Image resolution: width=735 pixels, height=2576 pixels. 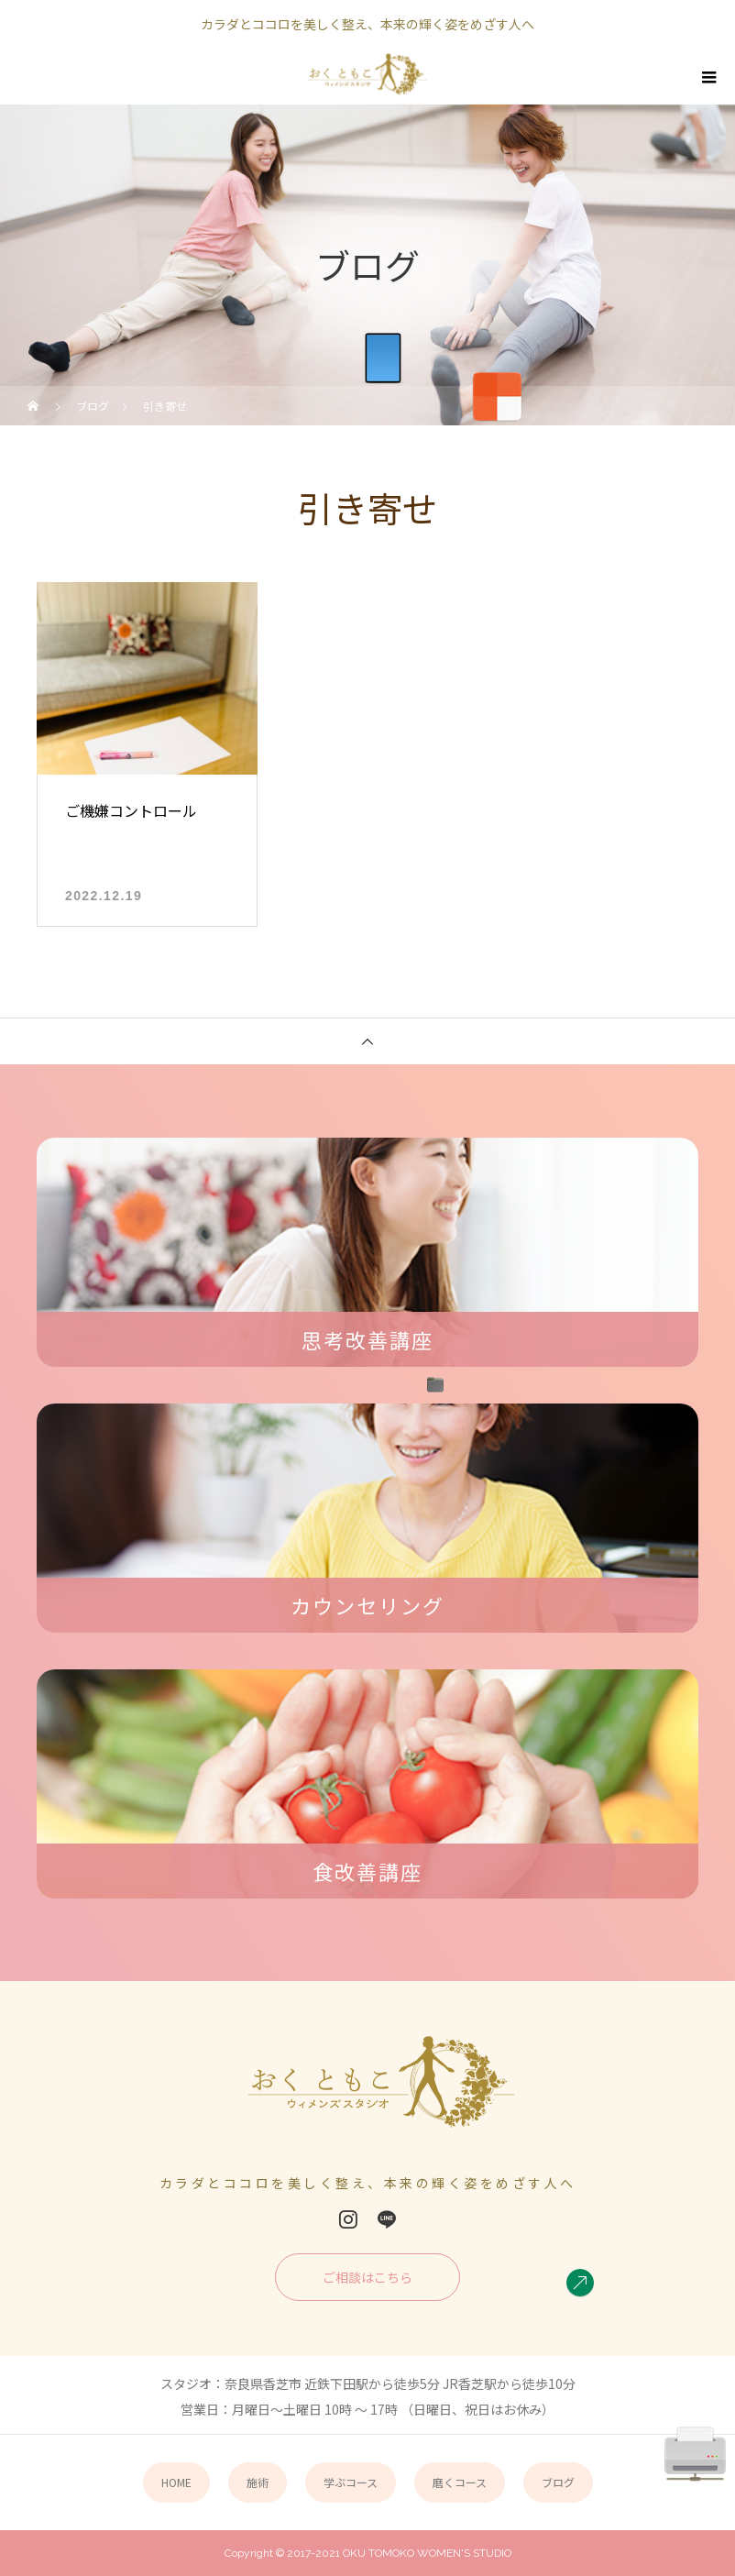 What do you see at coordinates (435, 1384) in the screenshot?
I see `open a folder or directory` at bounding box center [435, 1384].